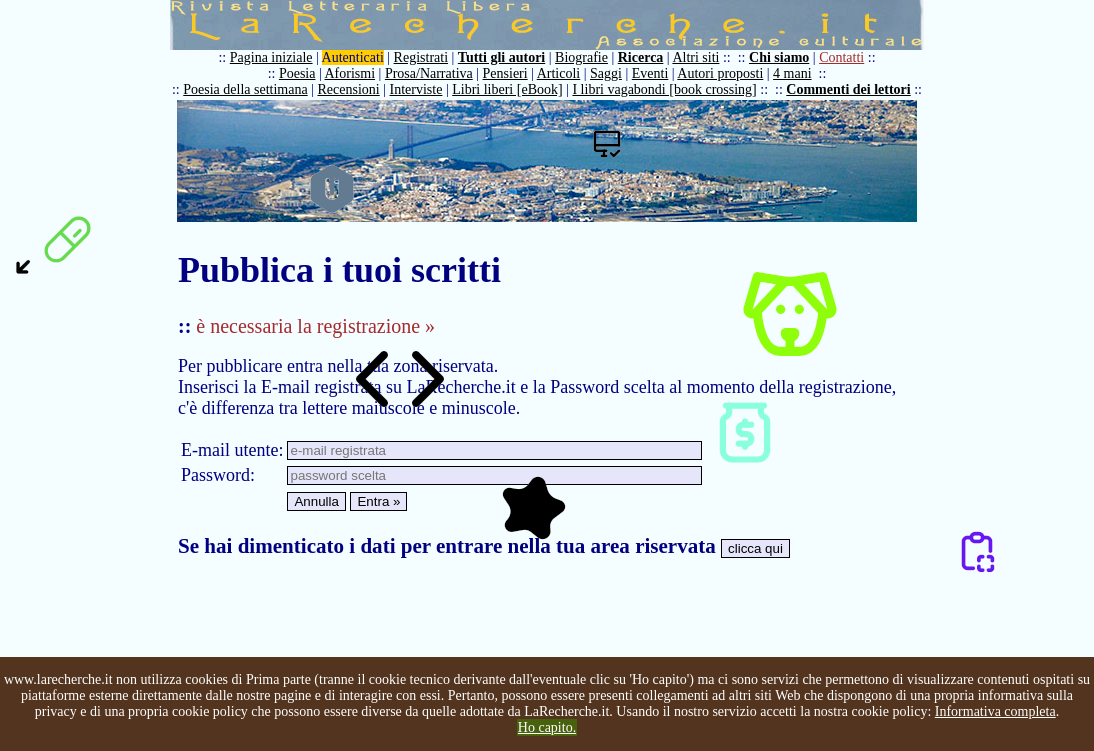 The width and height of the screenshot is (1094, 751). What do you see at coordinates (607, 144) in the screenshot?
I see `device successfully connected` at bounding box center [607, 144].